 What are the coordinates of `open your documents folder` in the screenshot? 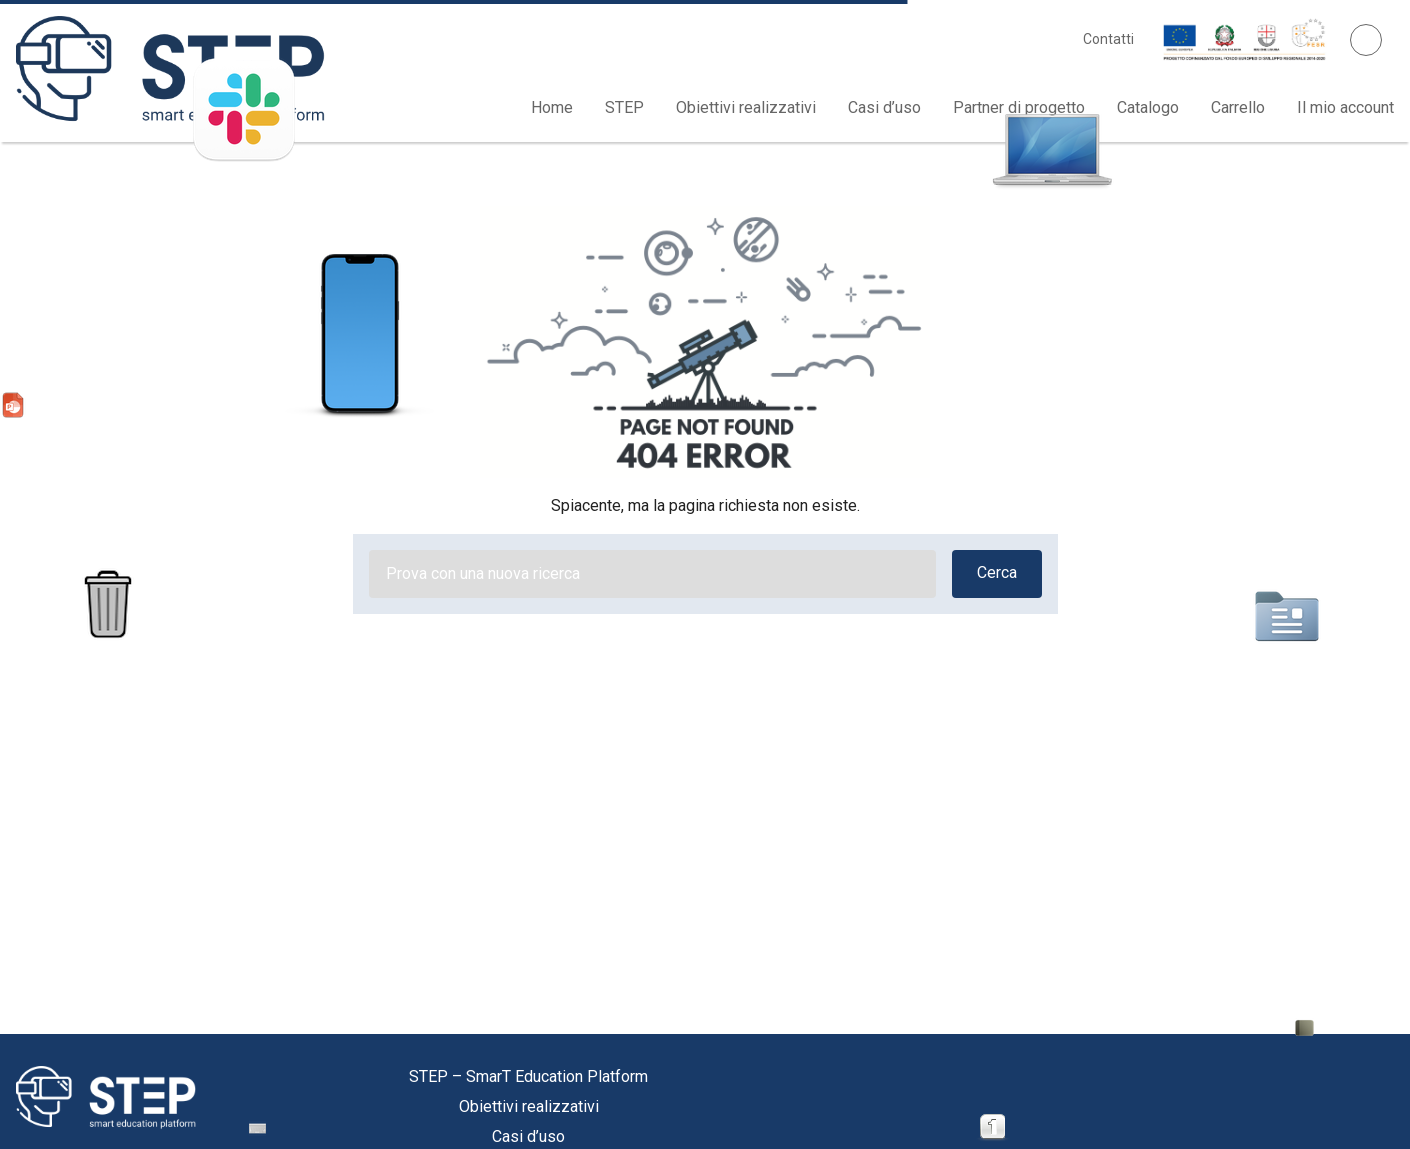 It's located at (1287, 618).